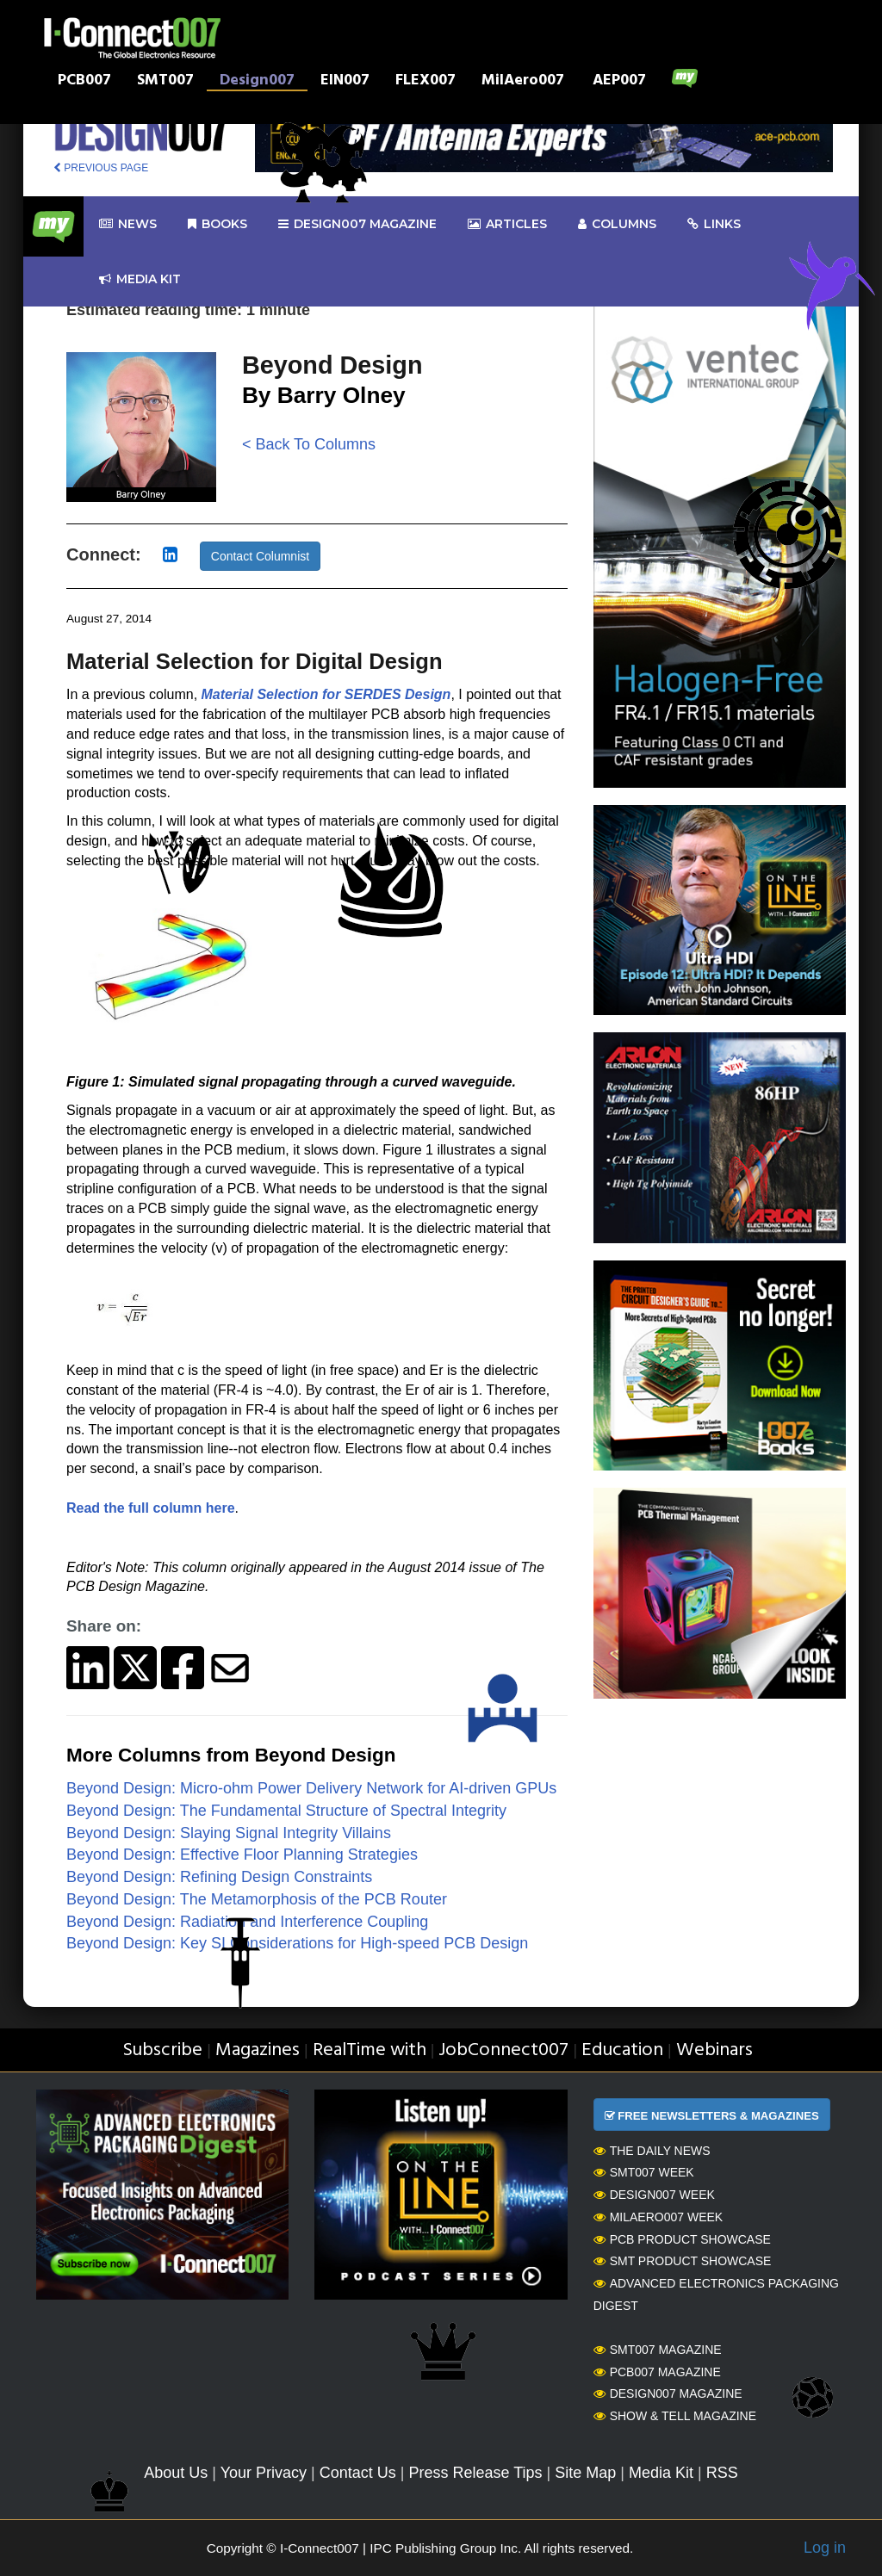 The height and width of the screenshot is (2576, 882). I want to click on chess queen game piece, so click(443, 2346).